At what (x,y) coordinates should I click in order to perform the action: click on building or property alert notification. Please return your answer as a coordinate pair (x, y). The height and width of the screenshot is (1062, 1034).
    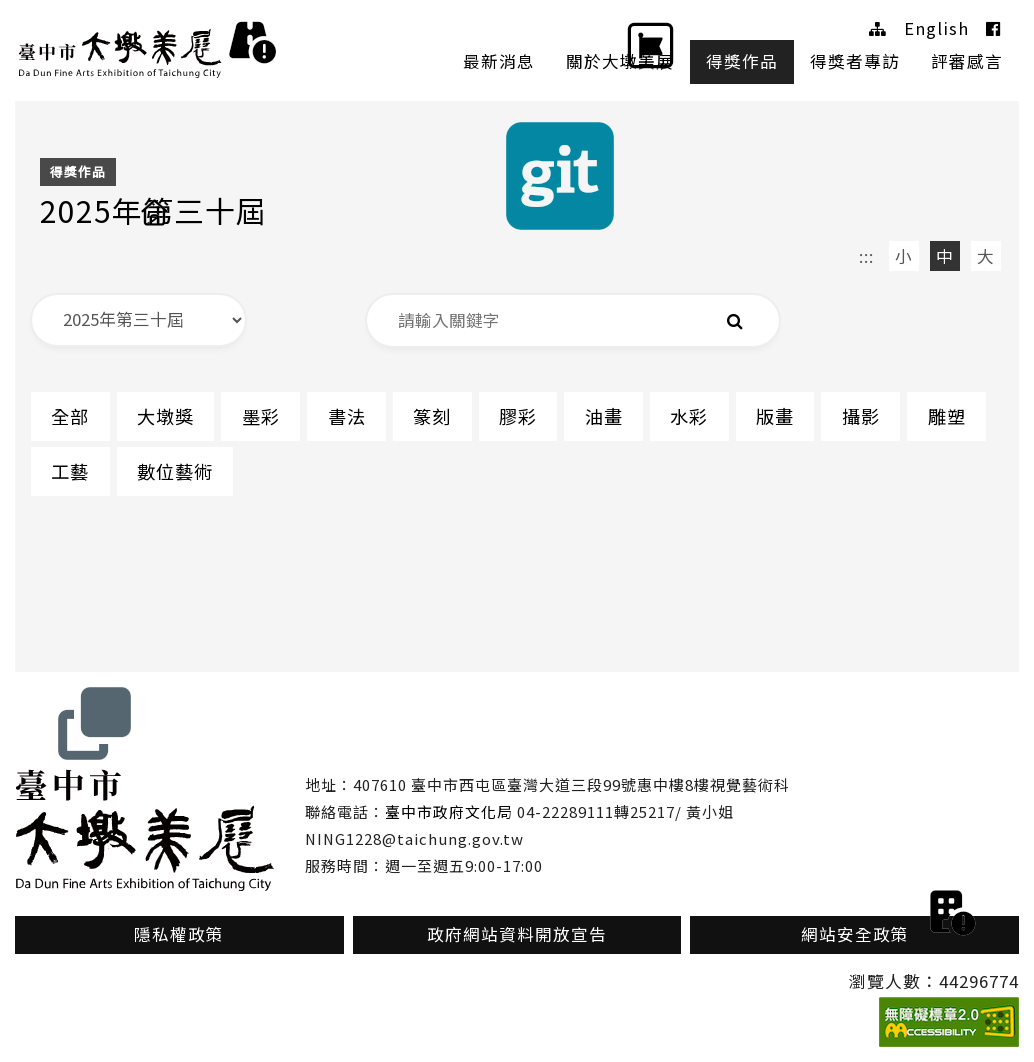
    Looking at the image, I should click on (951, 911).